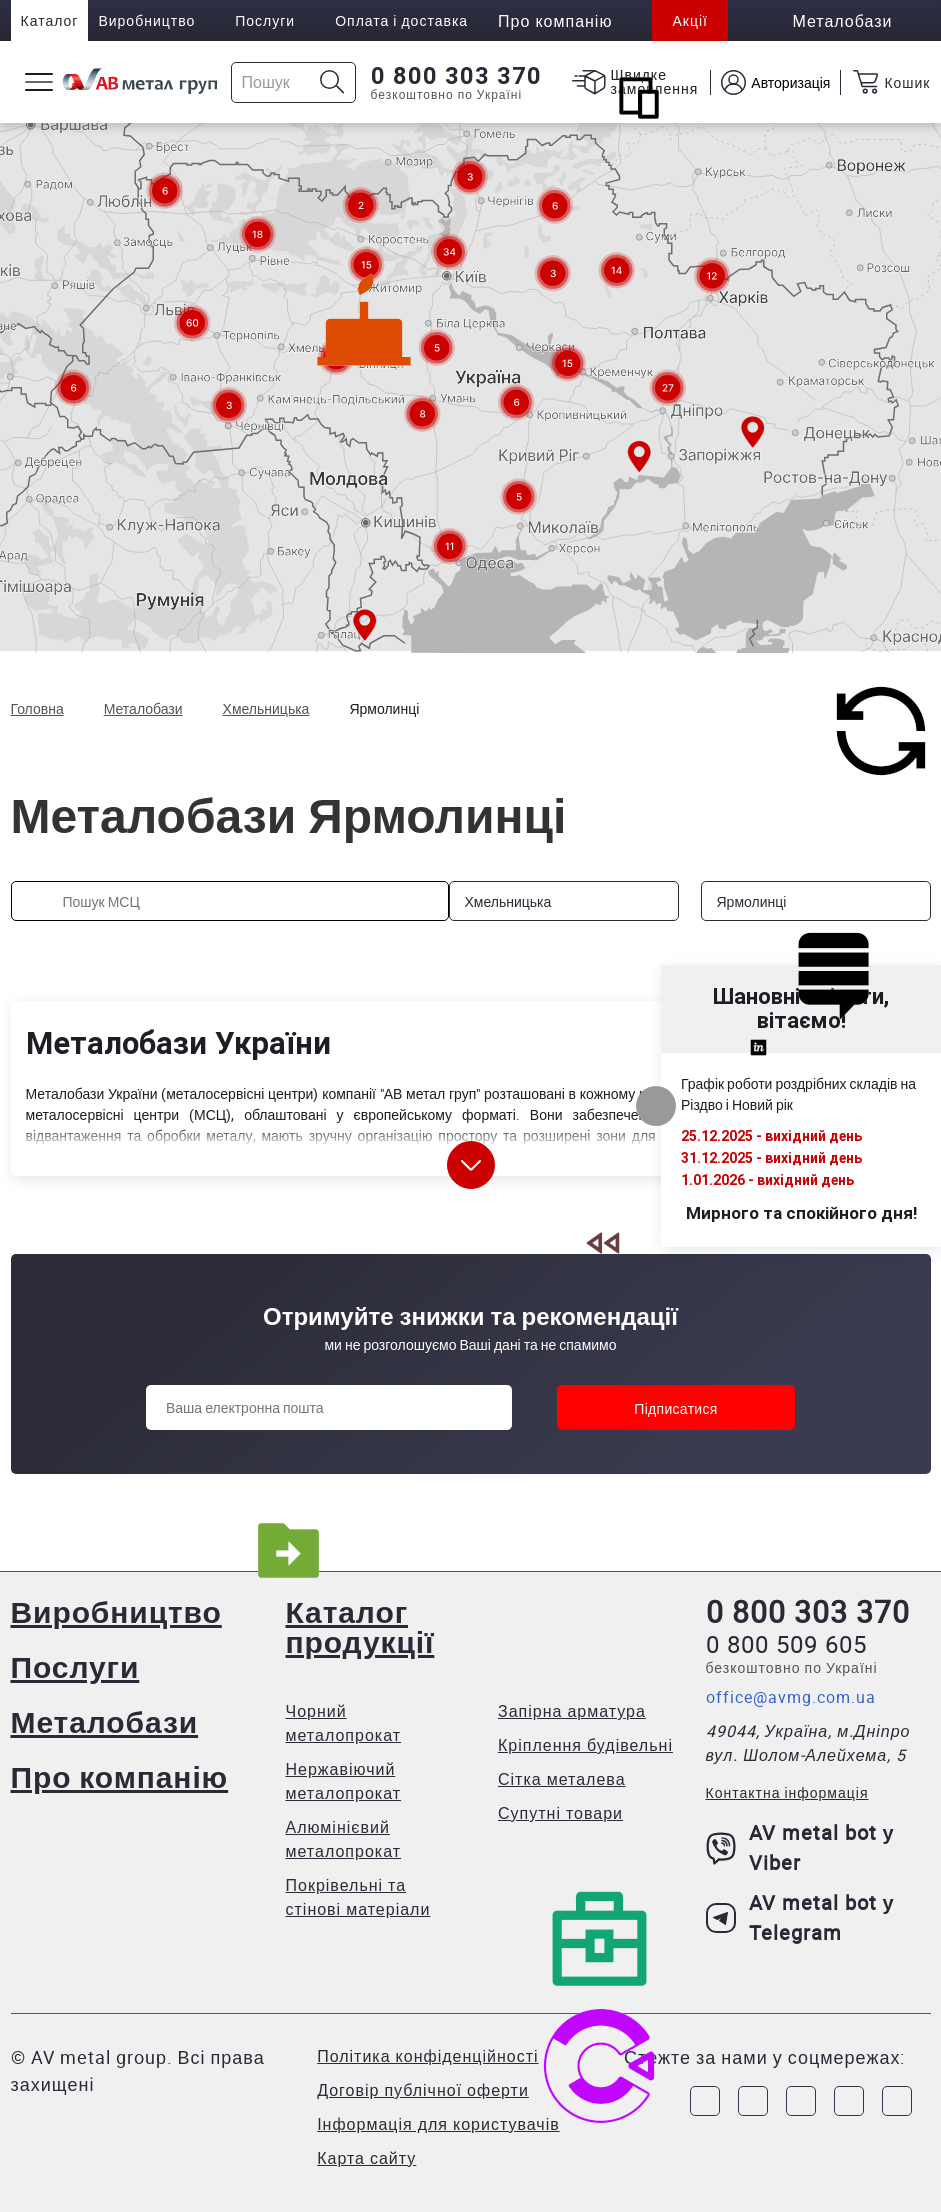 This screenshot has height=2212, width=941. Describe the element at coordinates (599, 2066) in the screenshot. I see `construct 3 game development software logo` at that location.